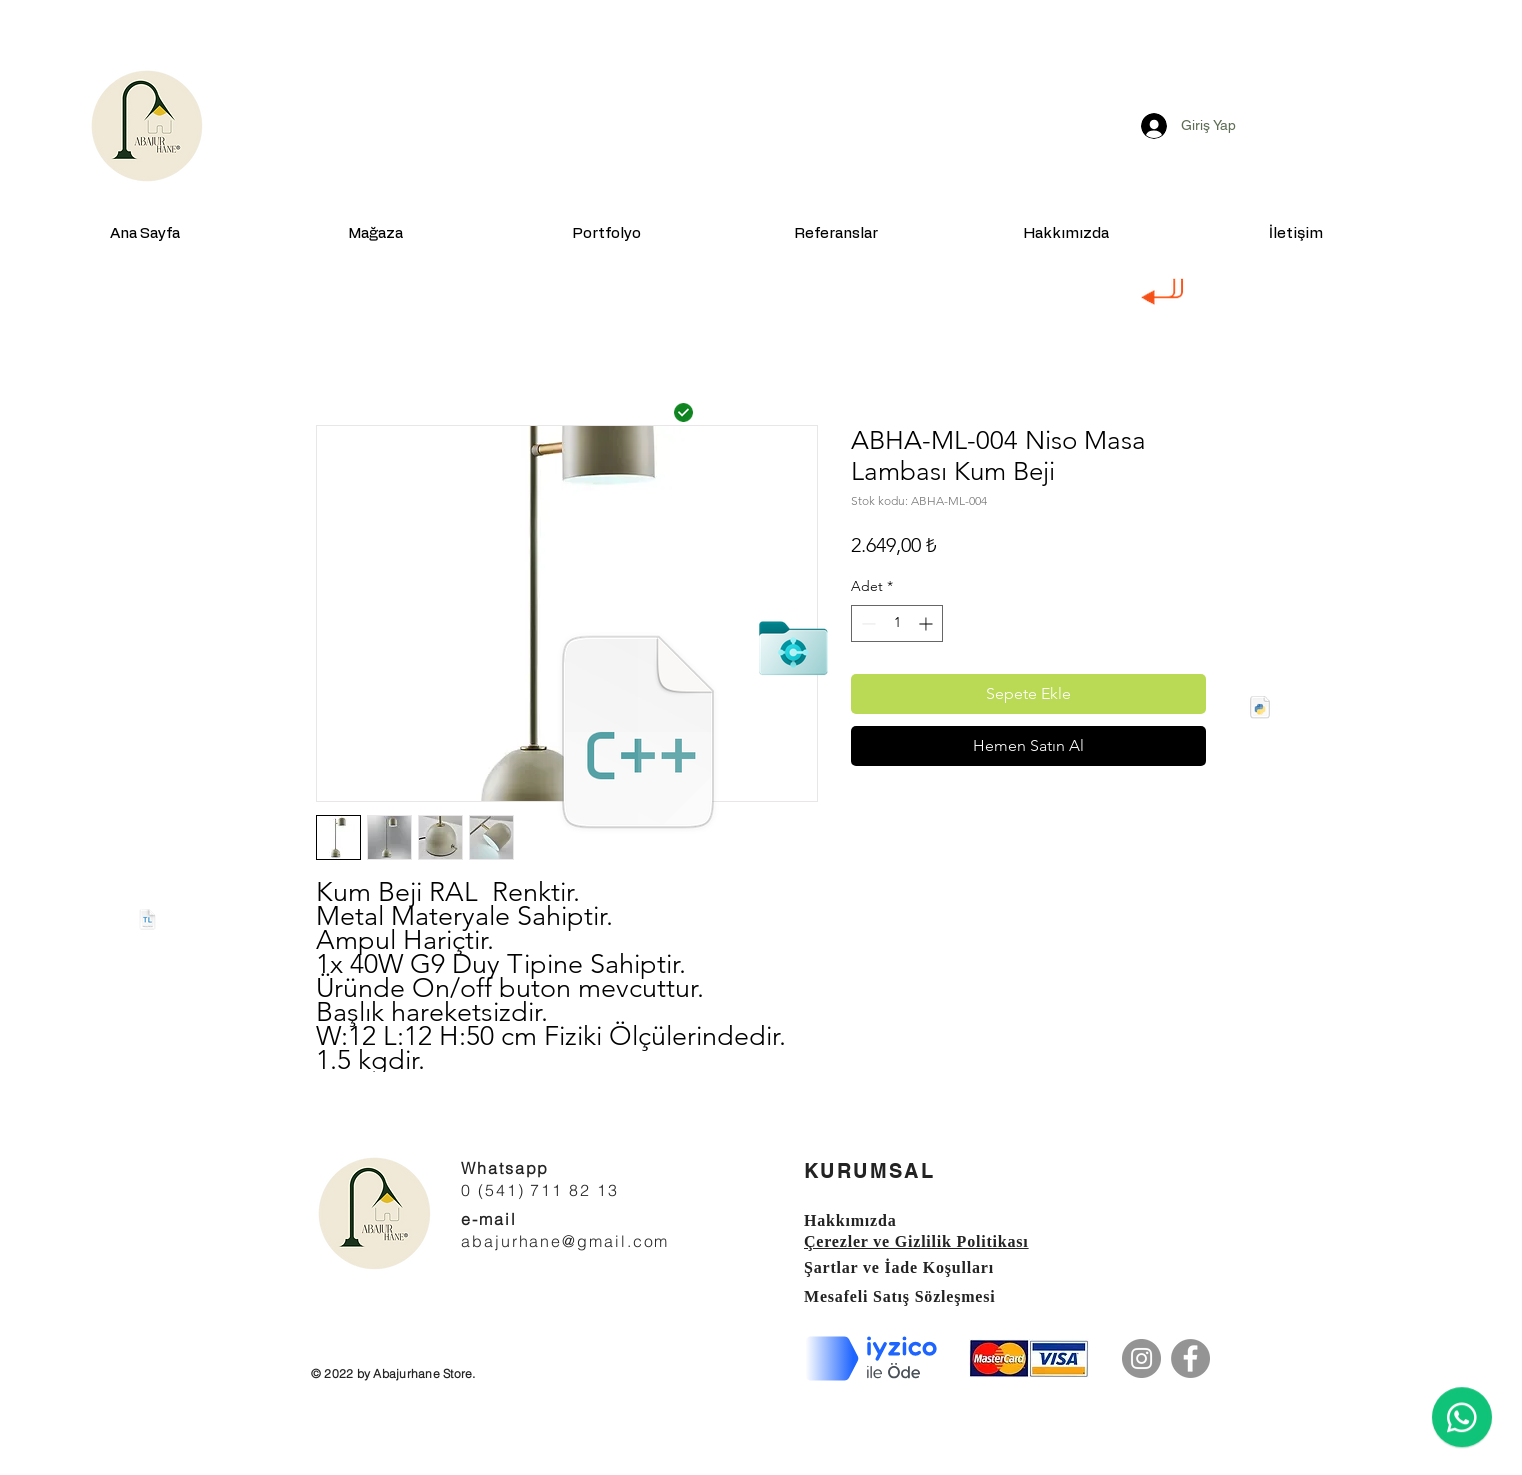 This screenshot has height=1475, width=1522. I want to click on open microsoft dynamics 365 business central files folder, so click(793, 650).